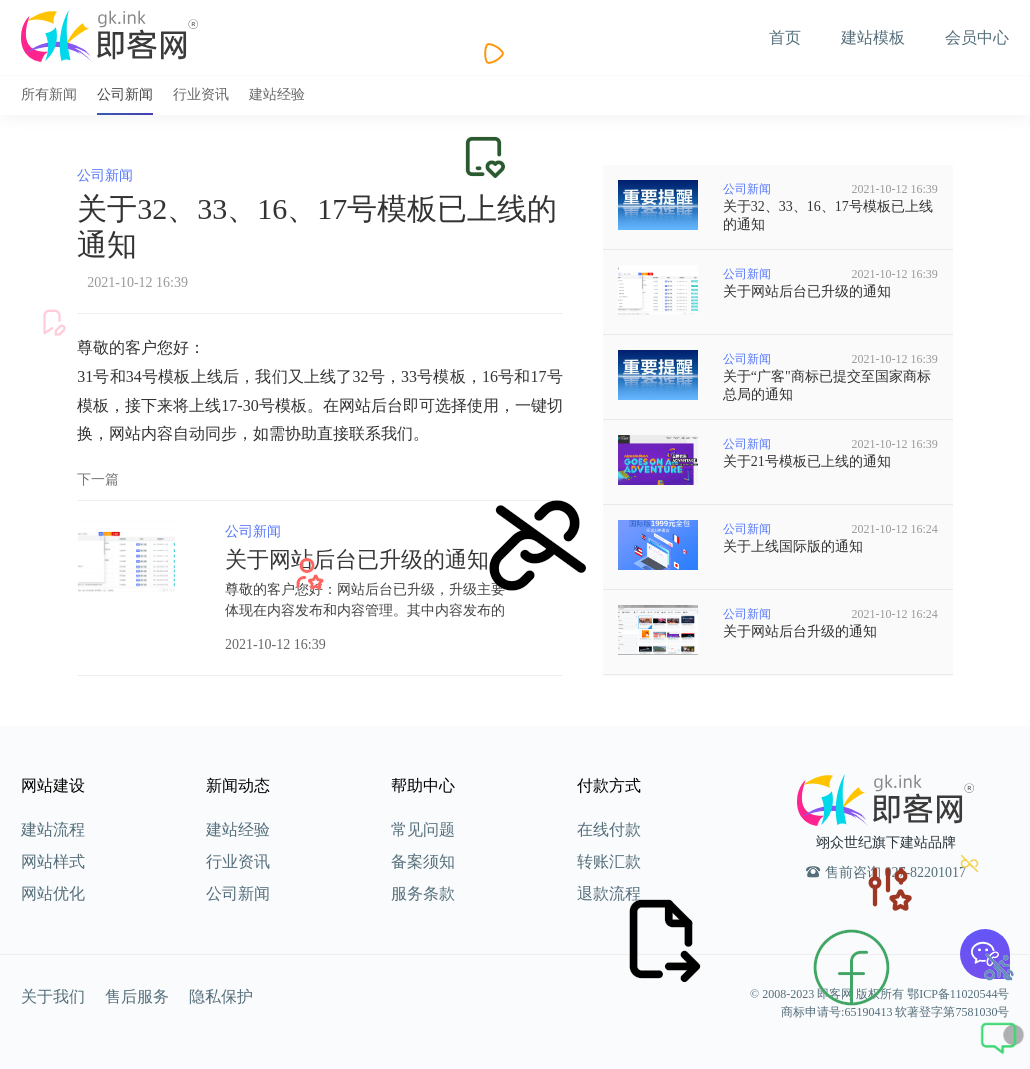 This screenshot has width=1030, height=1069. What do you see at coordinates (534, 545) in the screenshot?
I see `remove or break a hyperlink` at bounding box center [534, 545].